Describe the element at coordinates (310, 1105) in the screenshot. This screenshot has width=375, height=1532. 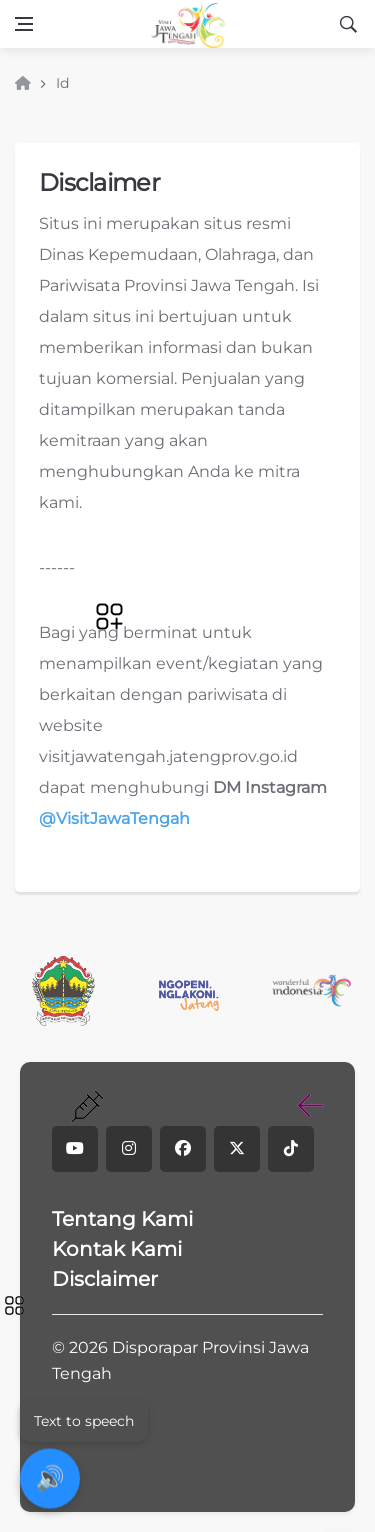
I see `go back to the previous screen` at that location.